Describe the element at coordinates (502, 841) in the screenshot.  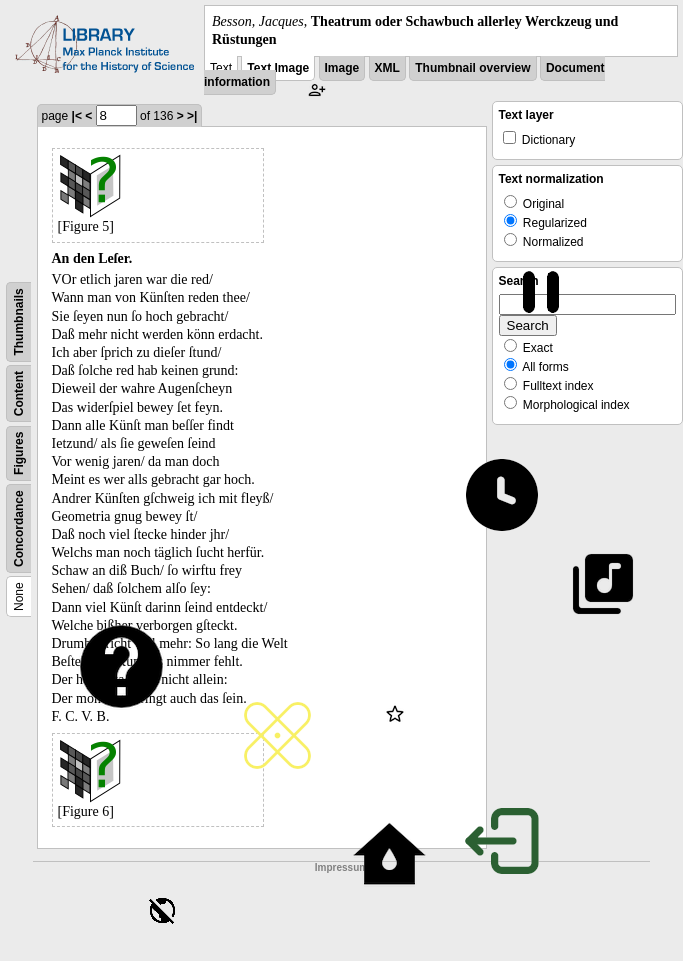
I see `log out of your account` at that location.